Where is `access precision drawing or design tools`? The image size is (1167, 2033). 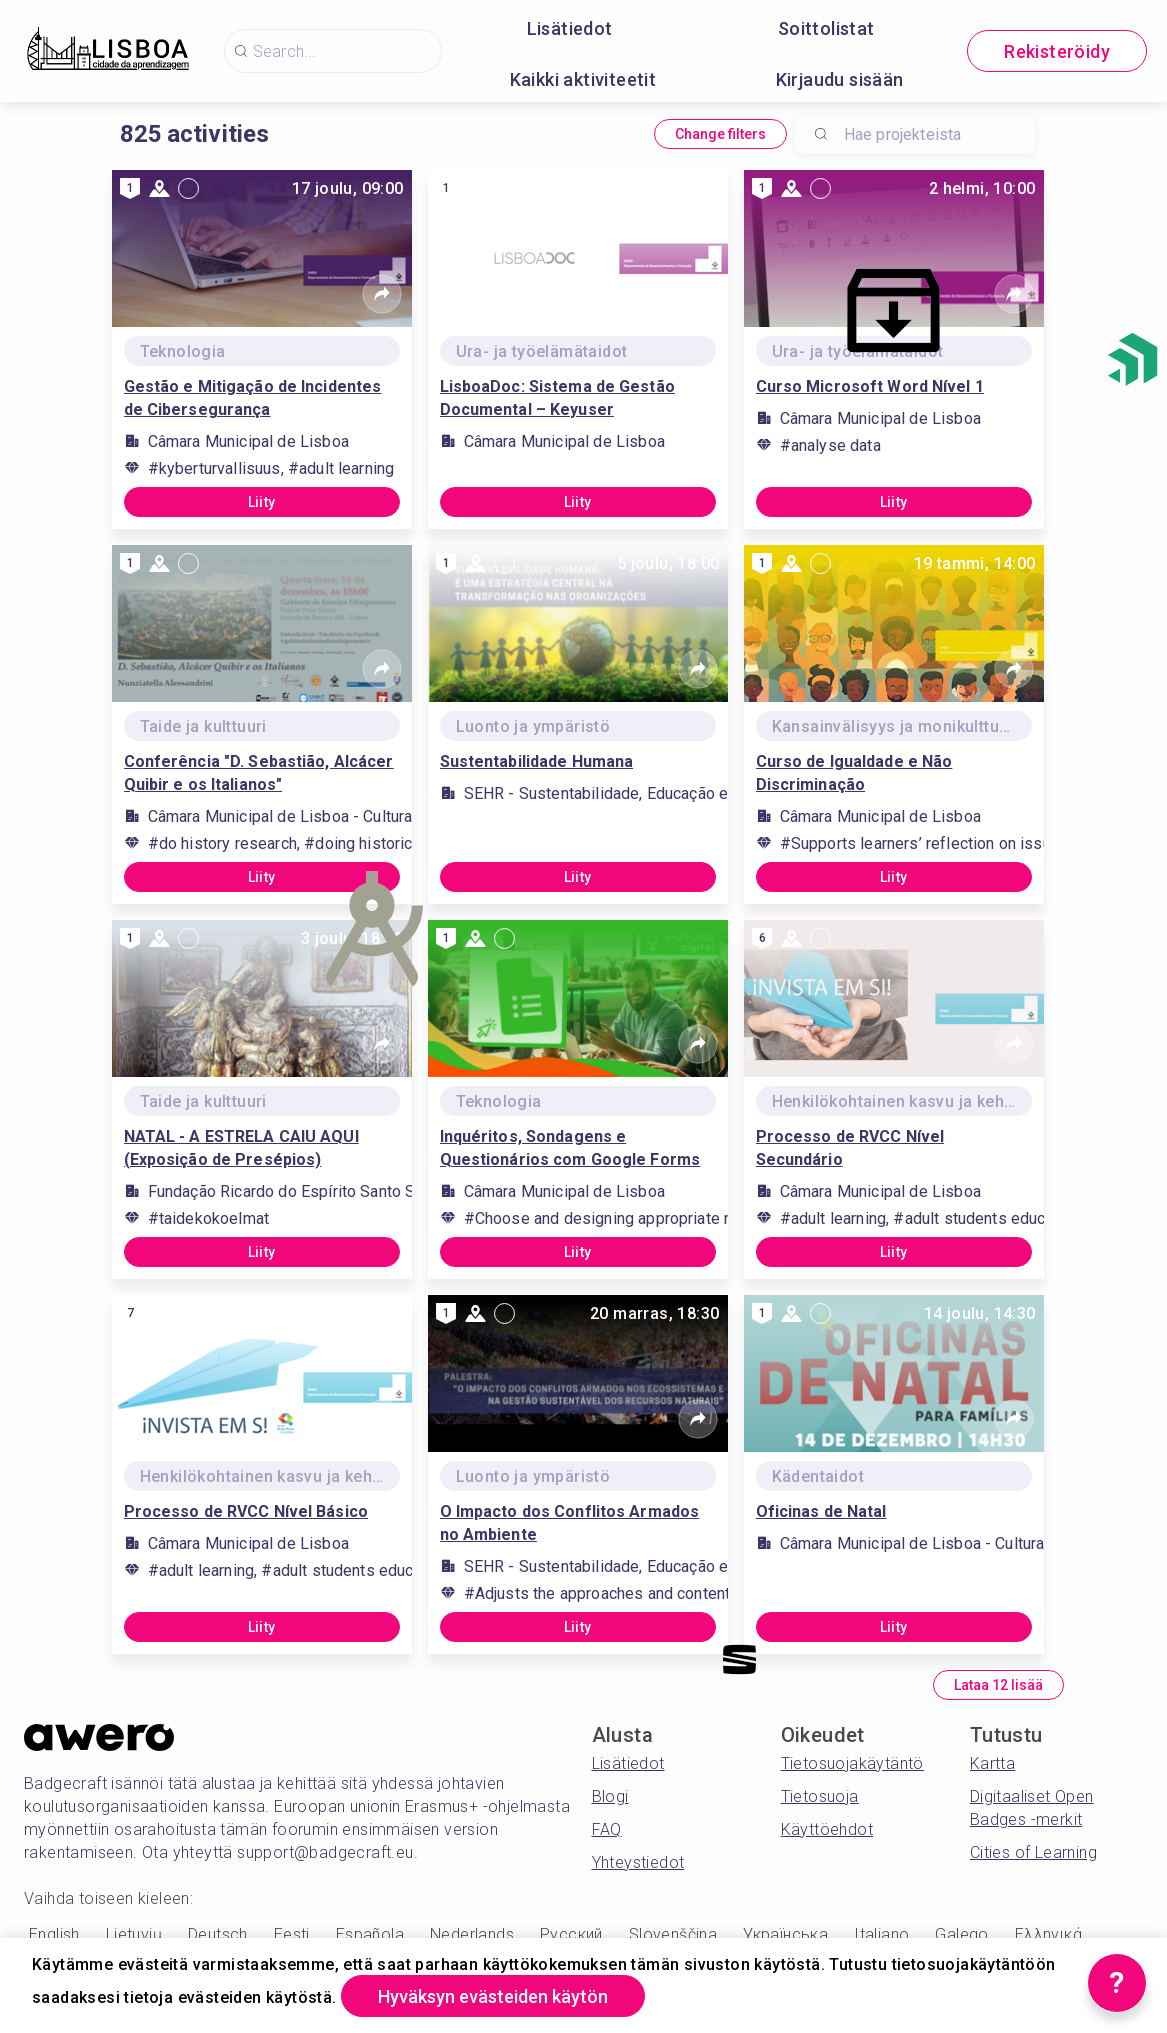
access precision drawing or design tools is located at coordinates (372, 928).